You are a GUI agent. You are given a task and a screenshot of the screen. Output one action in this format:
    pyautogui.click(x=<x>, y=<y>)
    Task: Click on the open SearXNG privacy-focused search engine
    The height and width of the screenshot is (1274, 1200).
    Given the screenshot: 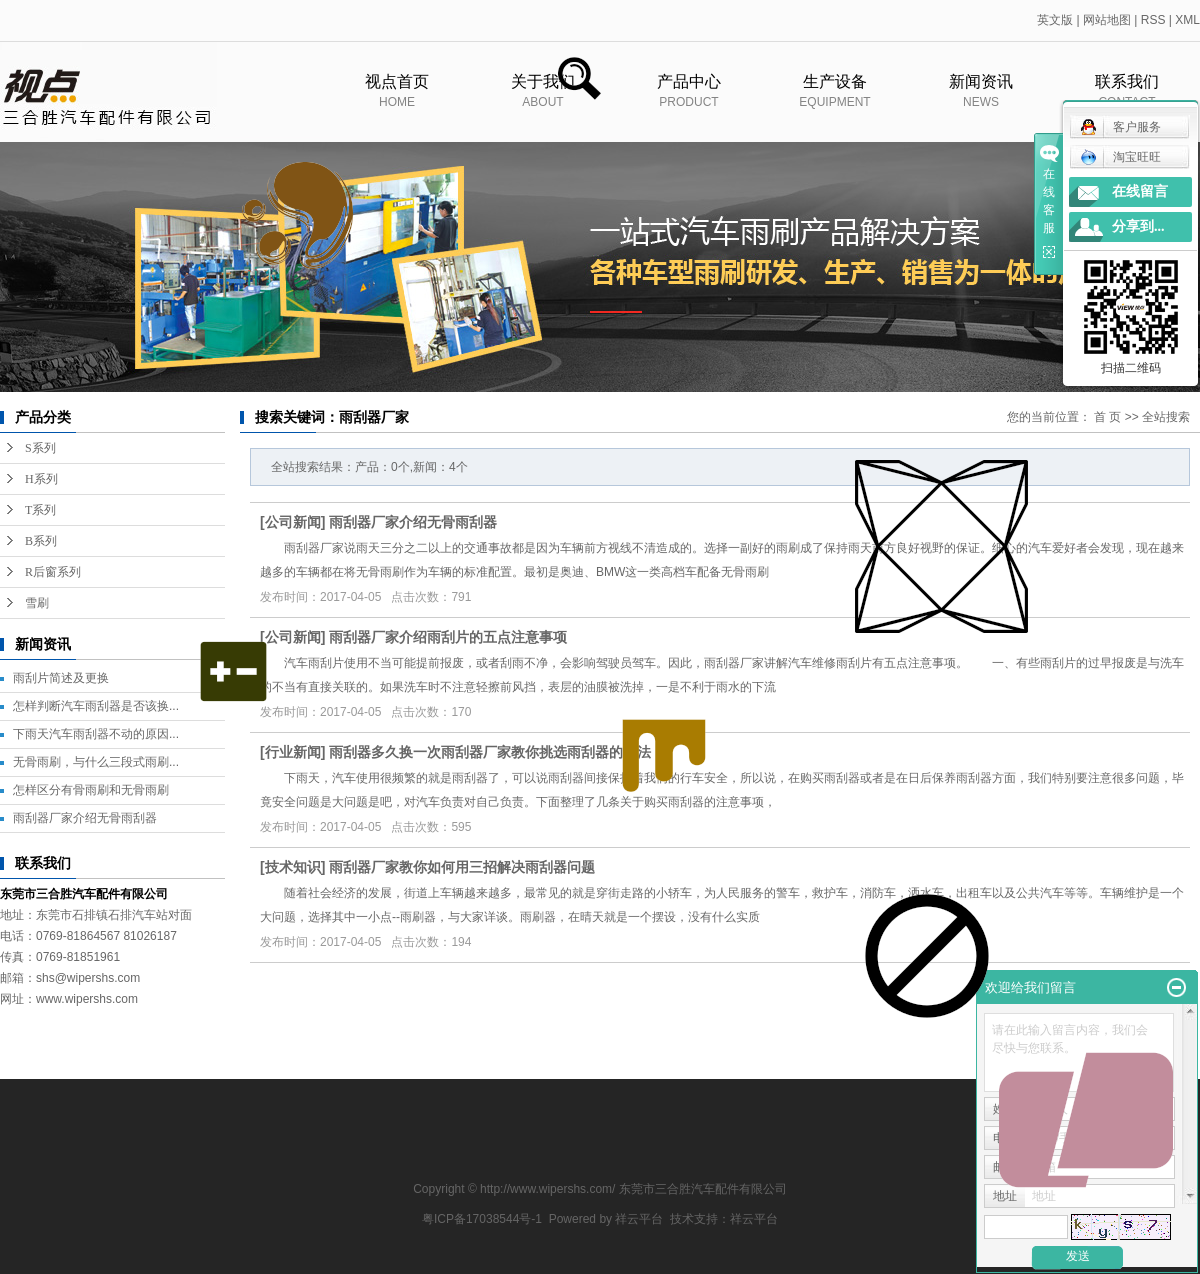 What is the action you would take?
    pyautogui.click(x=579, y=78)
    